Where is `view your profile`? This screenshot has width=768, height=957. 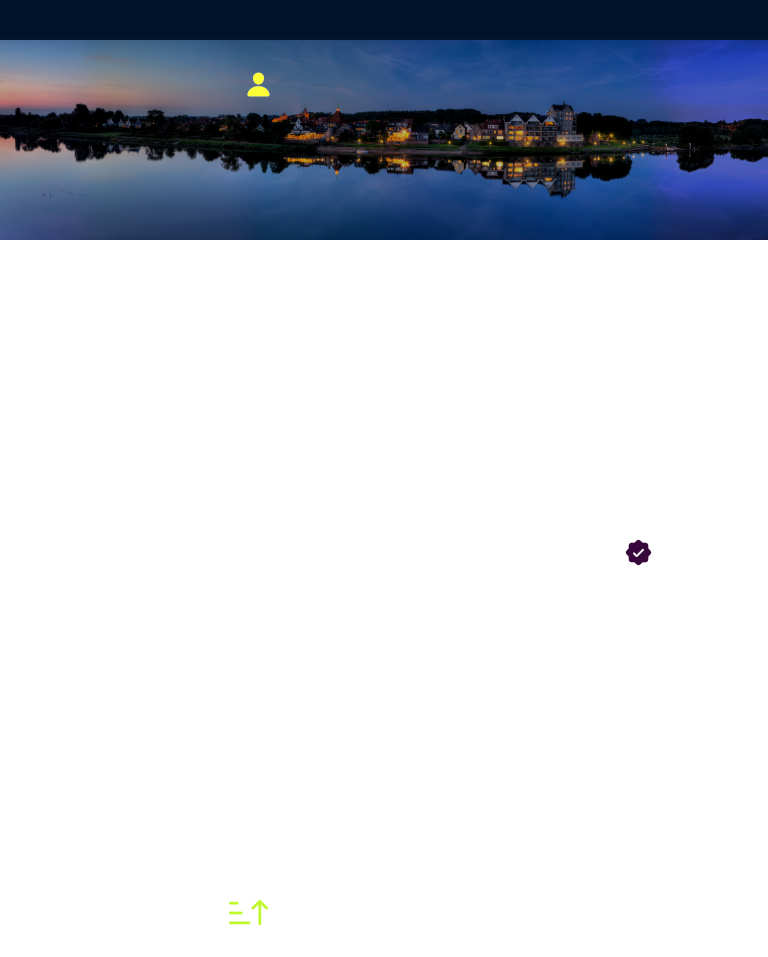
view your profile is located at coordinates (258, 84).